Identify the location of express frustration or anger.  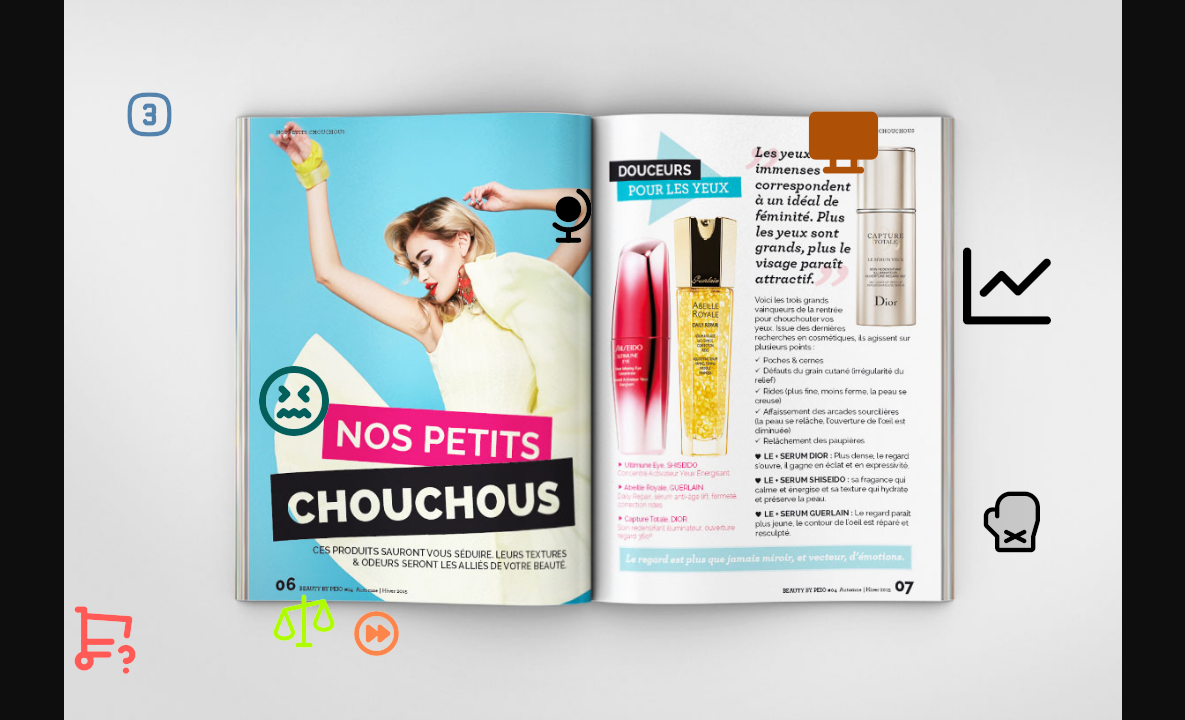
(294, 401).